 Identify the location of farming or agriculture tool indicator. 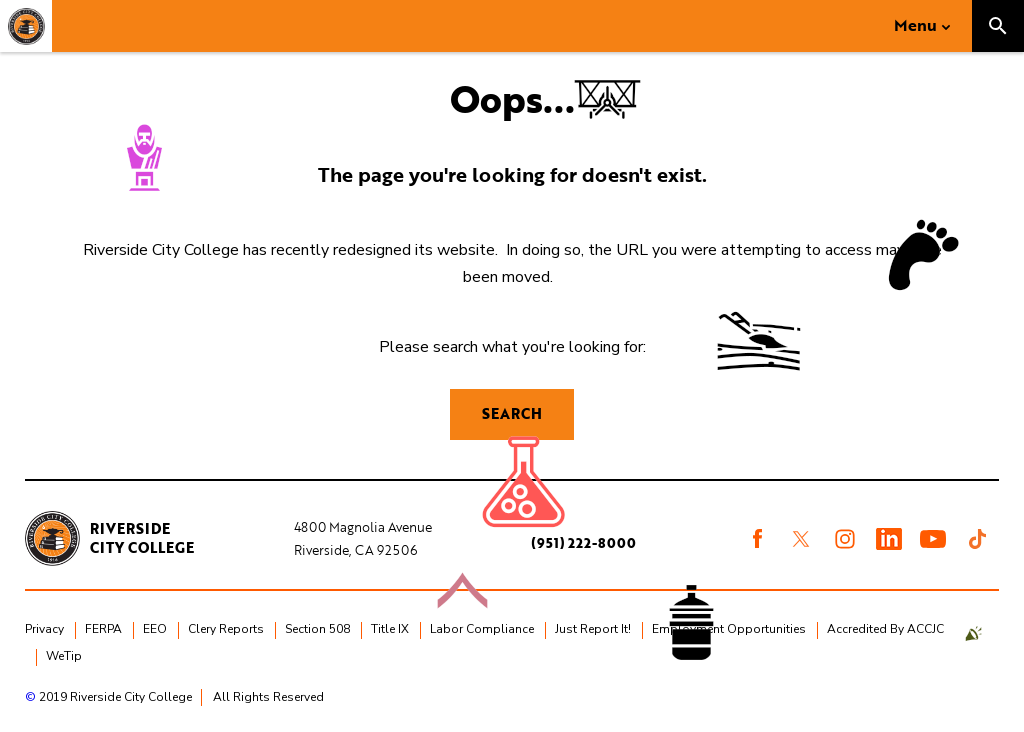
(759, 329).